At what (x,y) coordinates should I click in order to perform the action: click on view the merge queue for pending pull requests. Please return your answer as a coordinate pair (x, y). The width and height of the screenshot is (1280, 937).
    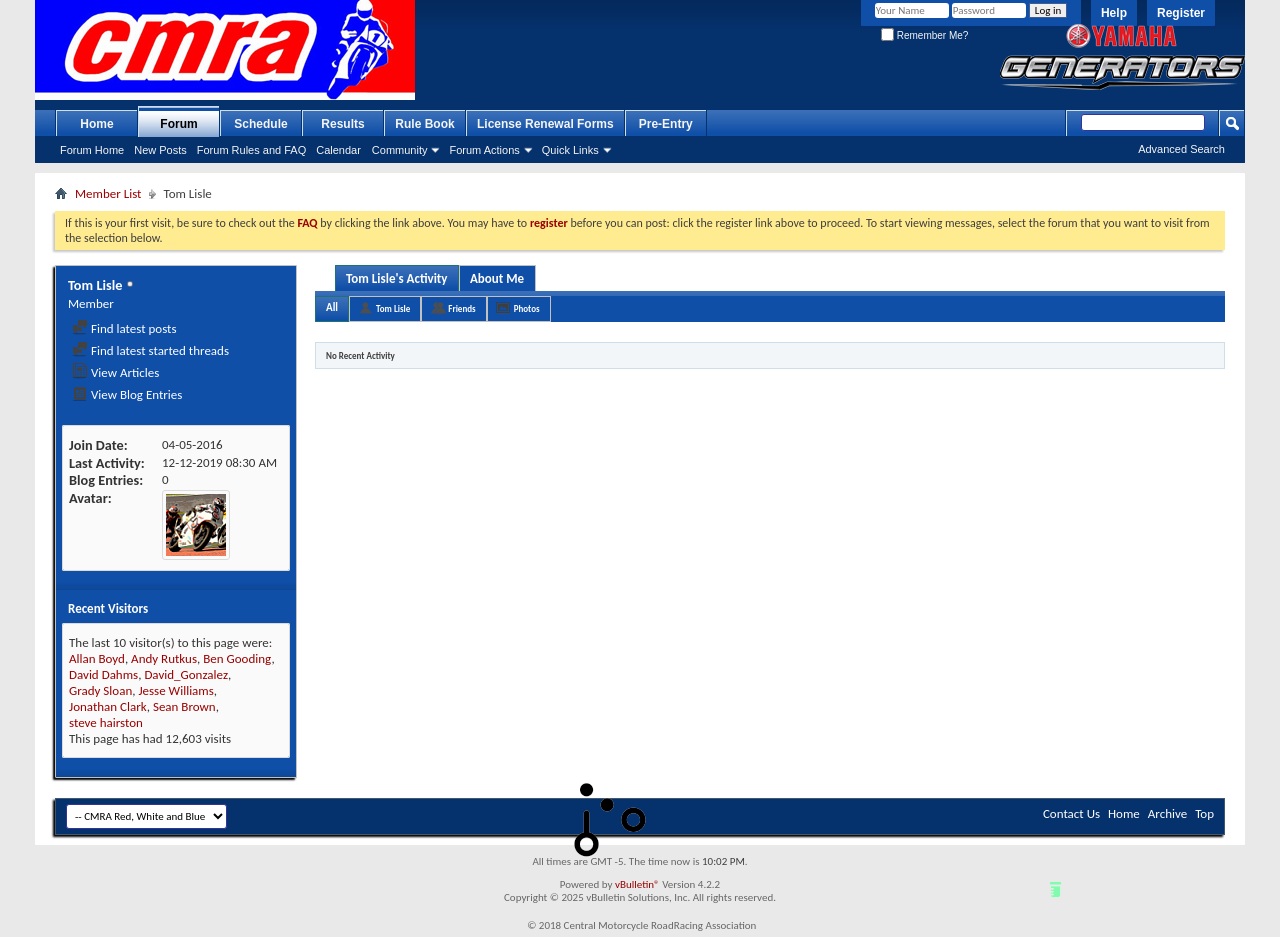
    Looking at the image, I should click on (610, 817).